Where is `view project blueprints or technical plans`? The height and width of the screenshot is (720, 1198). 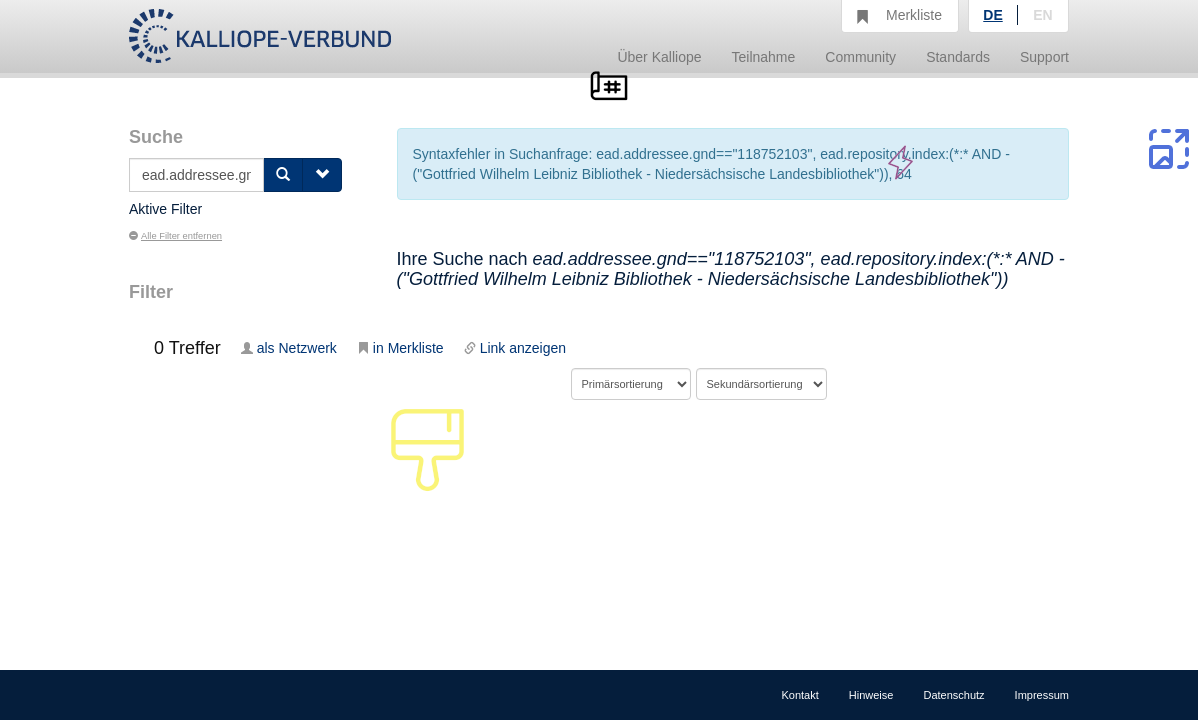 view project blueprints or technical plans is located at coordinates (609, 87).